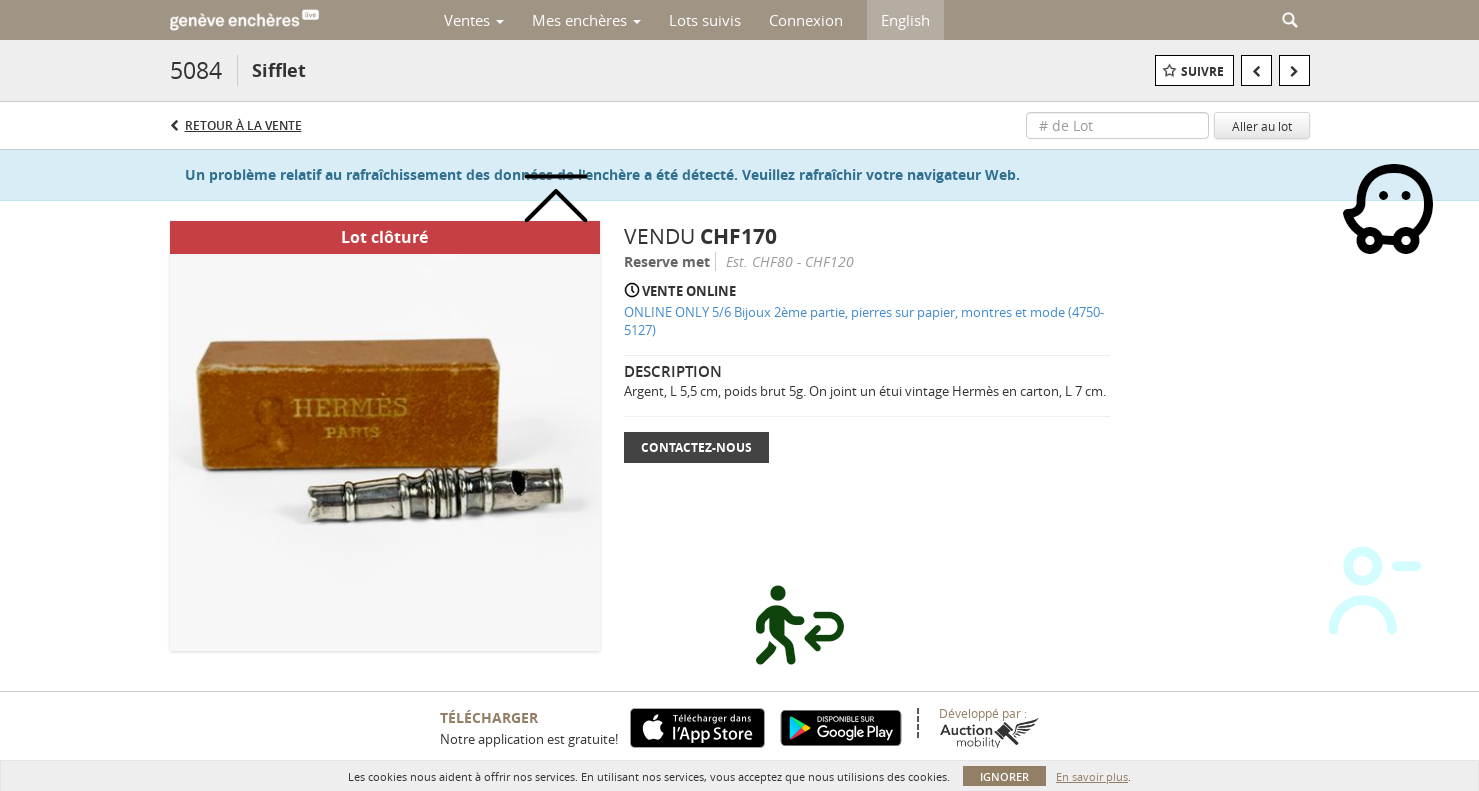  Describe the element at coordinates (1372, 590) in the screenshot. I see `remove a contact or friend` at that location.